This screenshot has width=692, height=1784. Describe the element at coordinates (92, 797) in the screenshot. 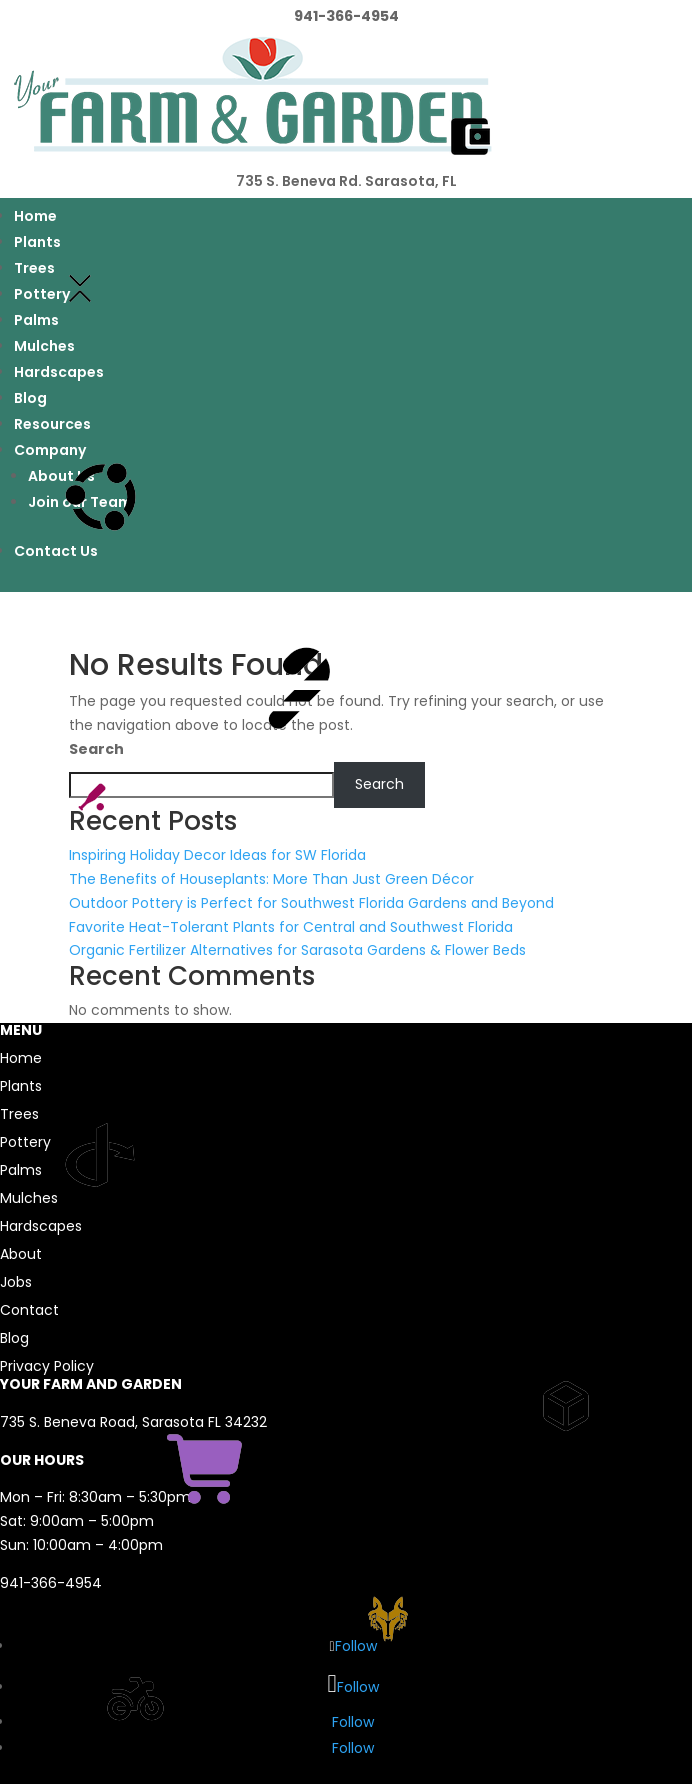

I see `access baseball or sports content` at that location.